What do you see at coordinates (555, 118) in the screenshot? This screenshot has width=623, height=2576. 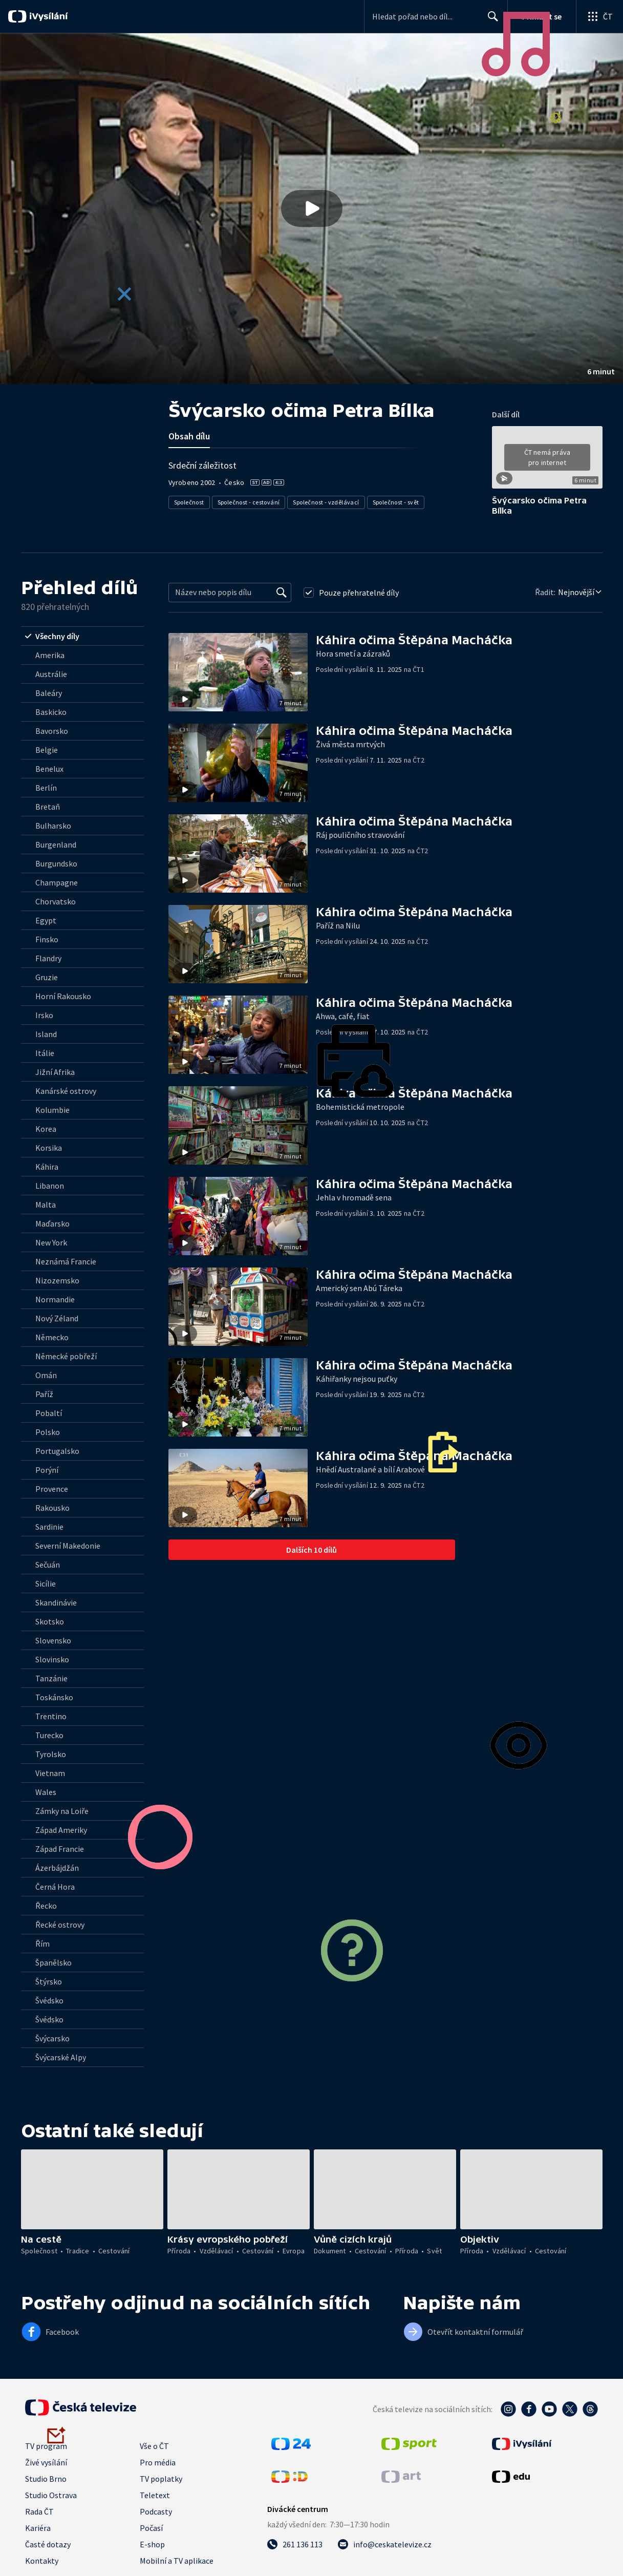 I see `visit the Custom Ink website` at bounding box center [555, 118].